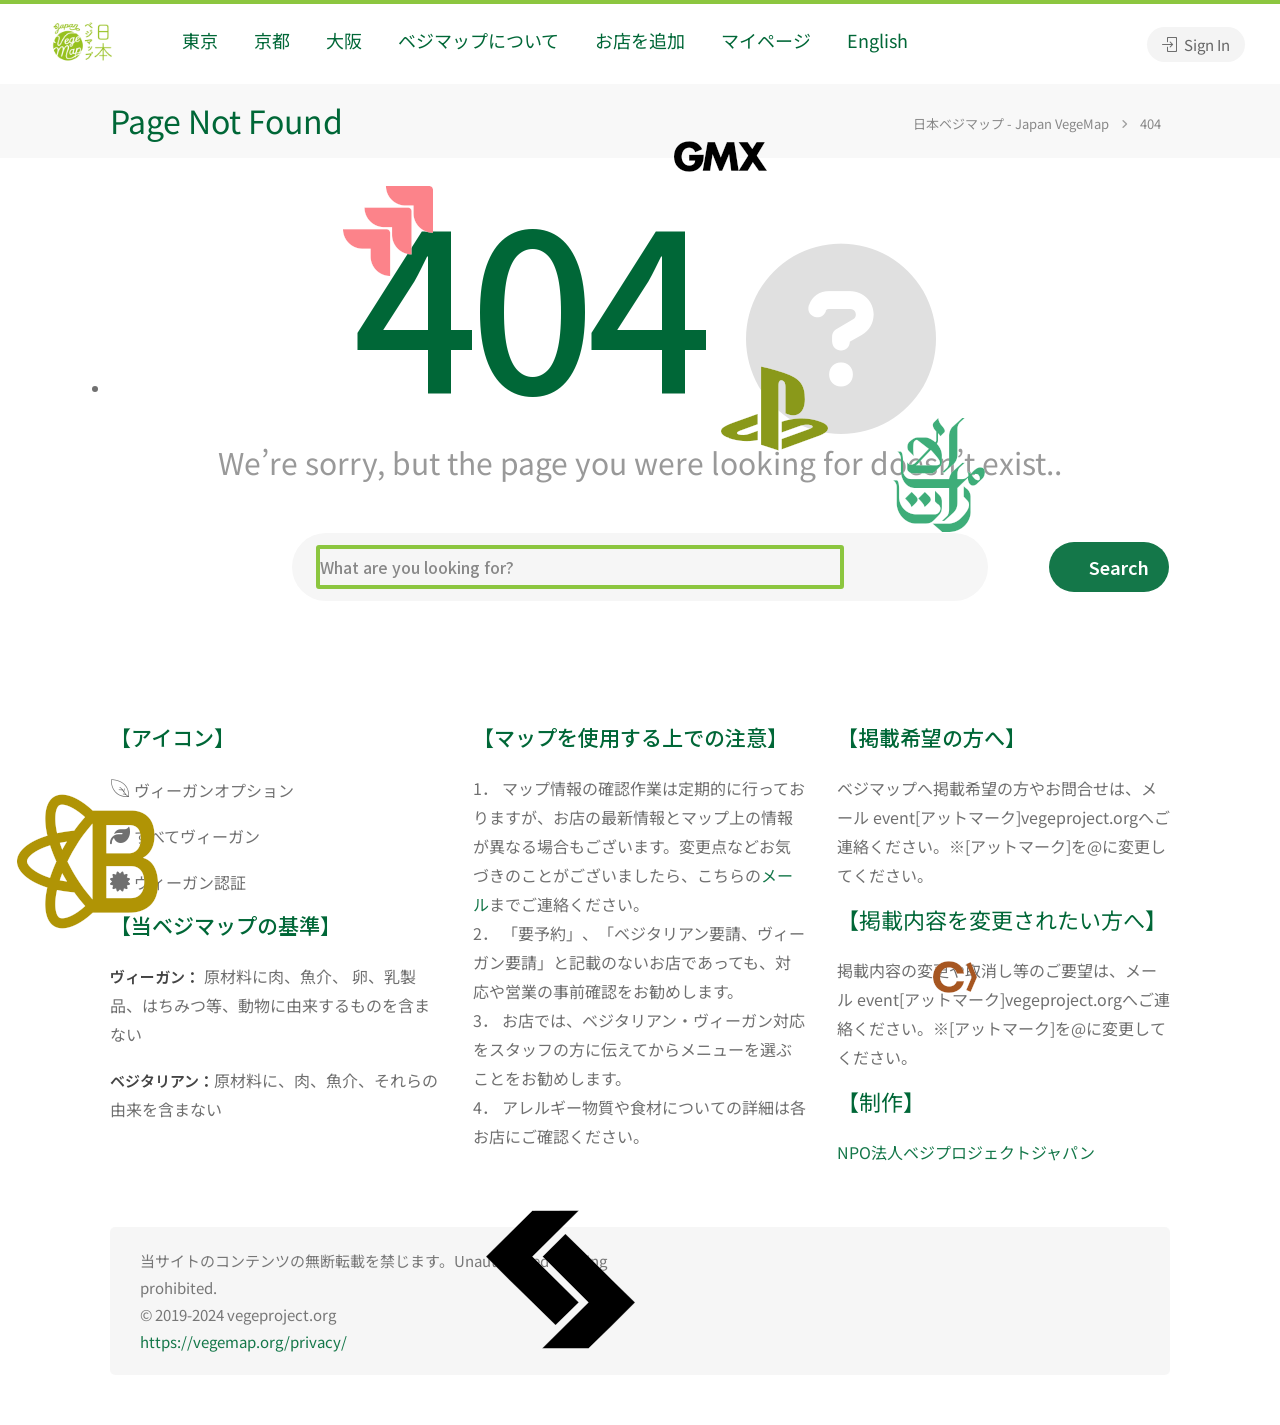 The image size is (1280, 1425). I want to click on visit the CSS Design Awards website, so click(560, 1279).